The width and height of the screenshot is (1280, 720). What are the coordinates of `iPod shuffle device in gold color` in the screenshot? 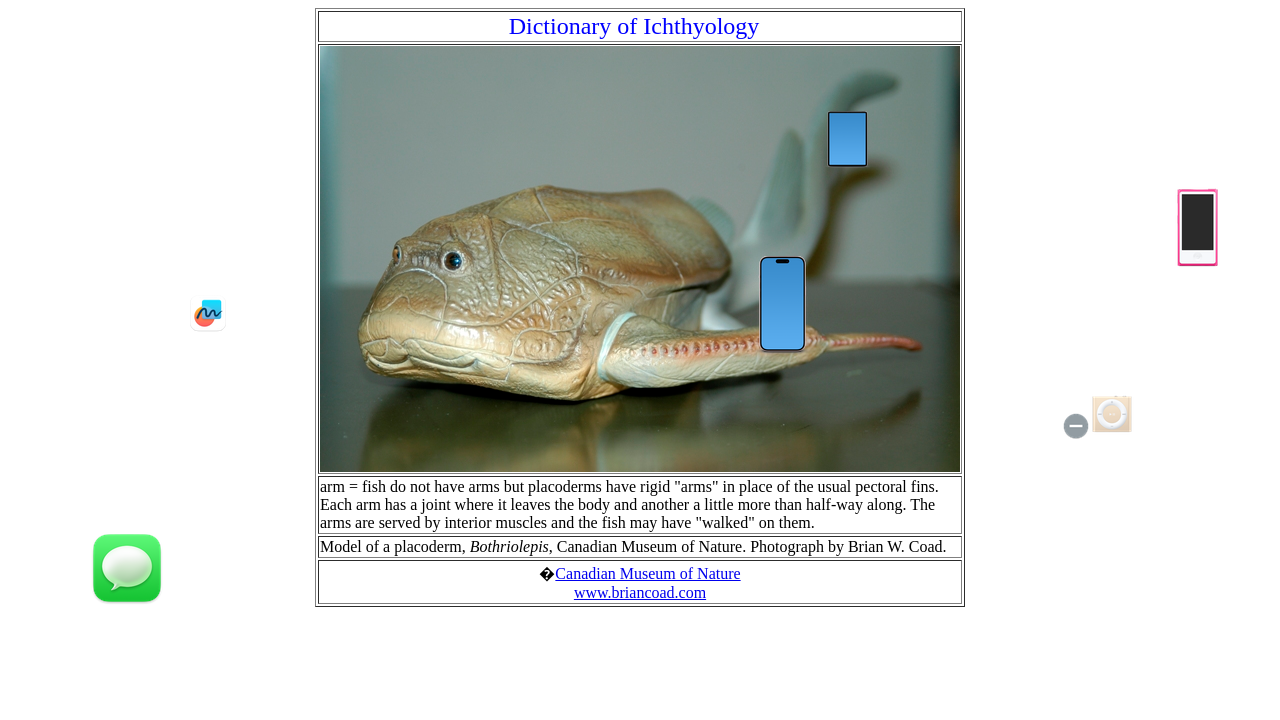 It's located at (1112, 414).